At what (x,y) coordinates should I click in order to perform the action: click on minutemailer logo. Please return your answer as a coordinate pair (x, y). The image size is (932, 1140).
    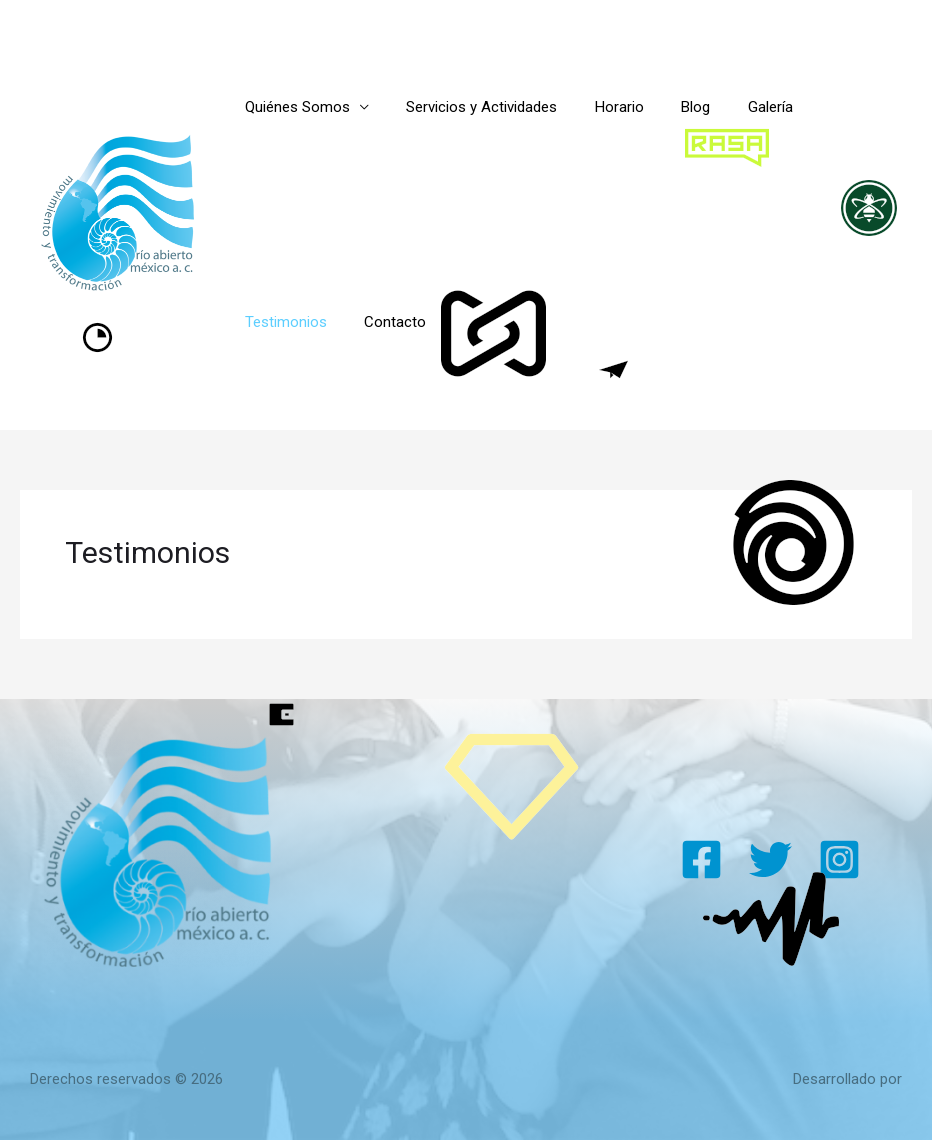
    Looking at the image, I should click on (613, 369).